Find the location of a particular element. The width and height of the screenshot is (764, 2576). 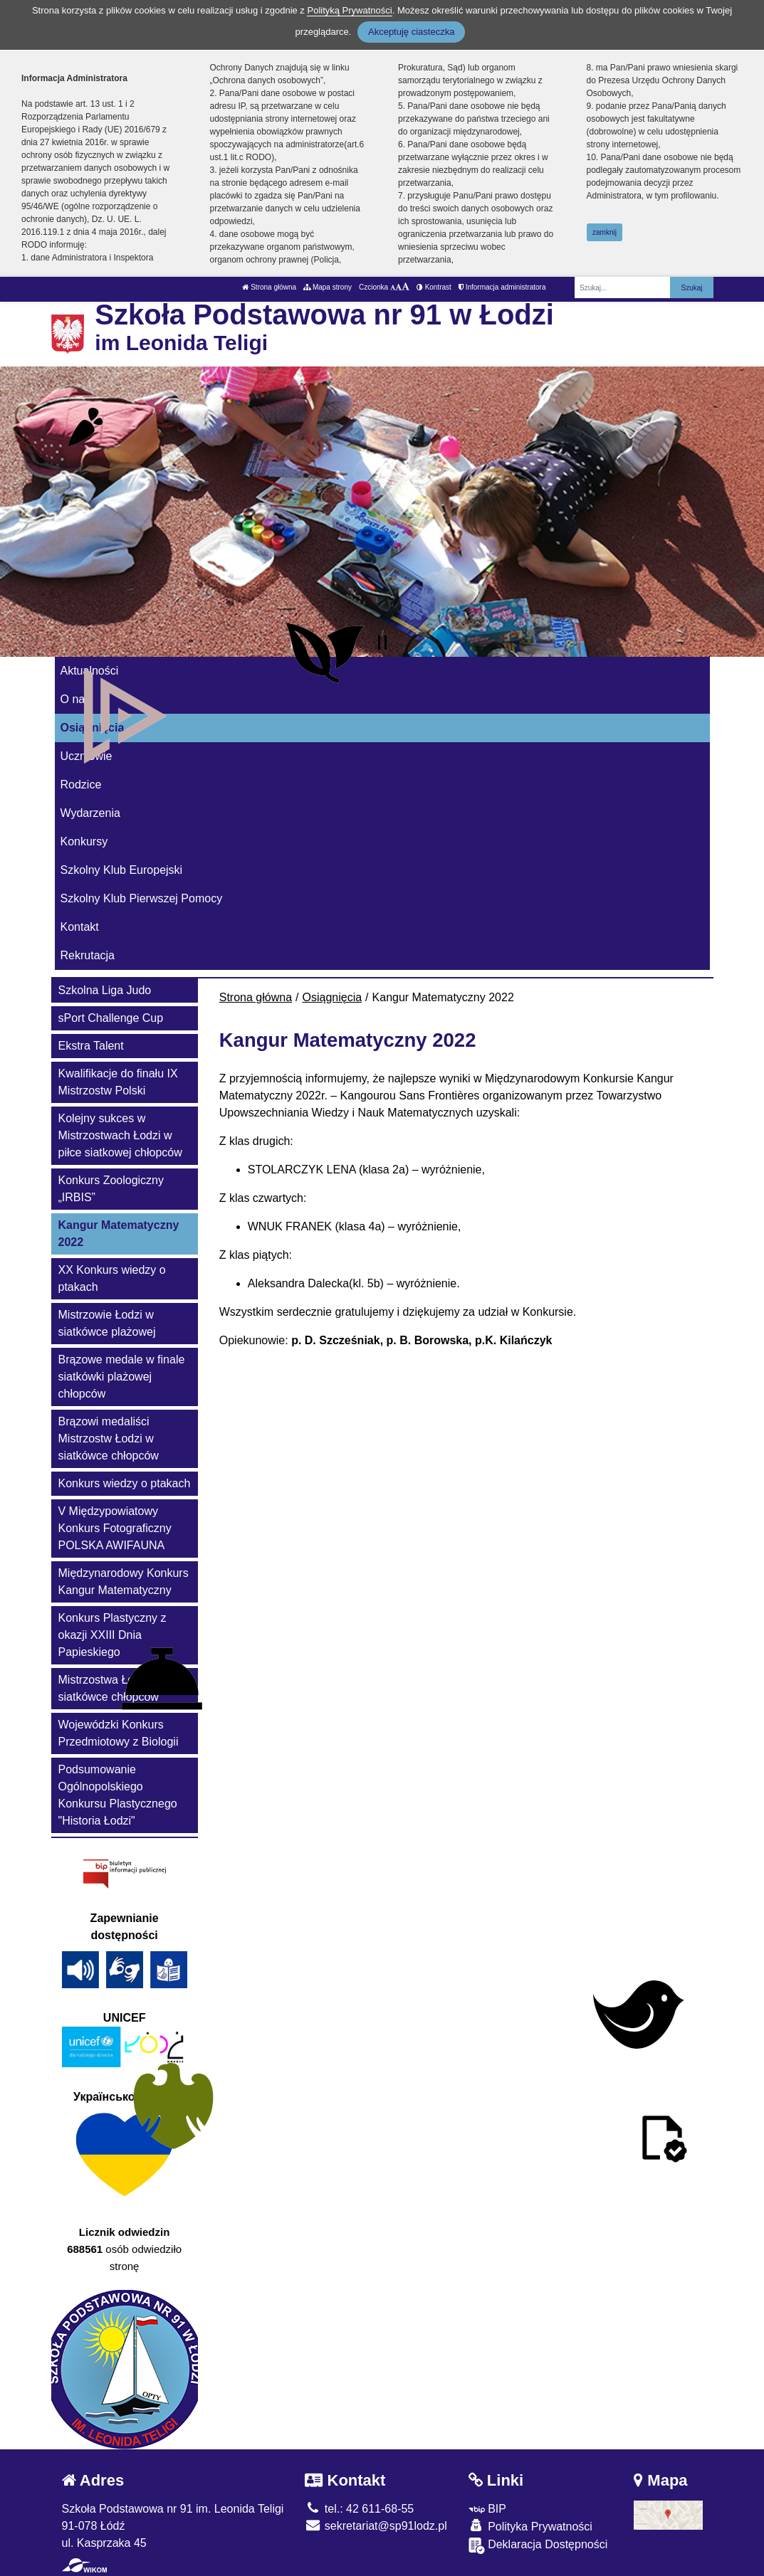

open Douban Read app is located at coordinates (639, 2015).